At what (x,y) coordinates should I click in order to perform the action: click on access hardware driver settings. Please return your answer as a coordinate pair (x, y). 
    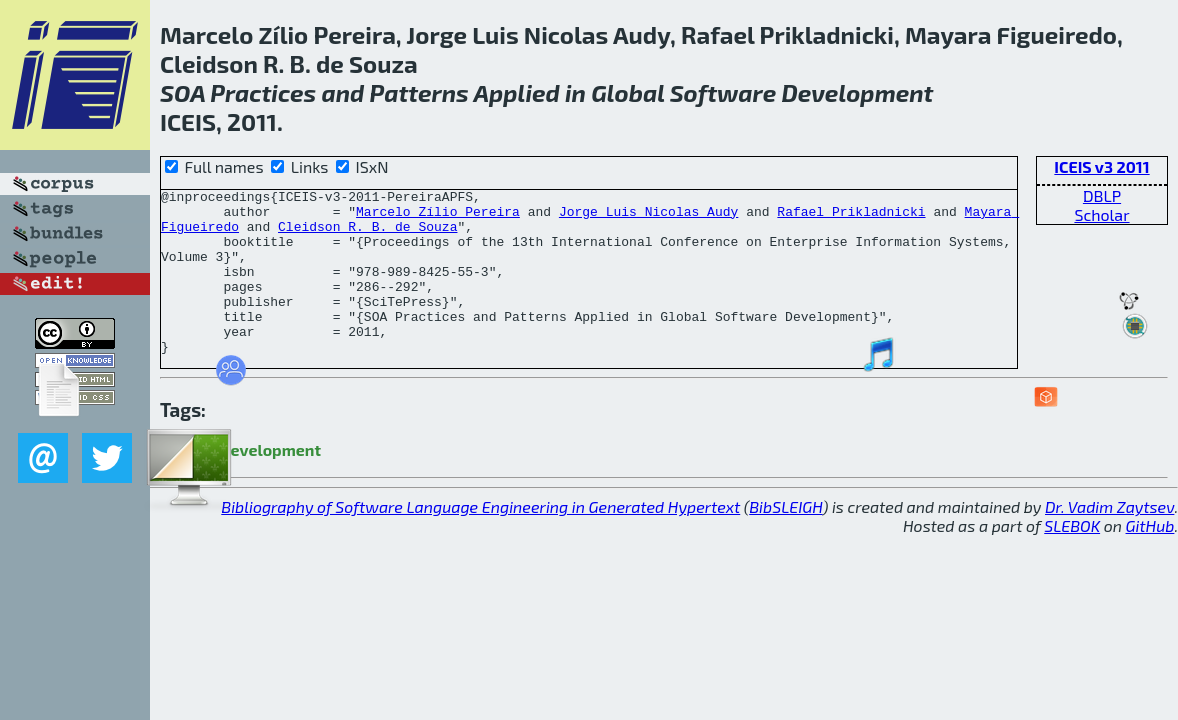
    Looking at the image, I should click on (1135, 326).